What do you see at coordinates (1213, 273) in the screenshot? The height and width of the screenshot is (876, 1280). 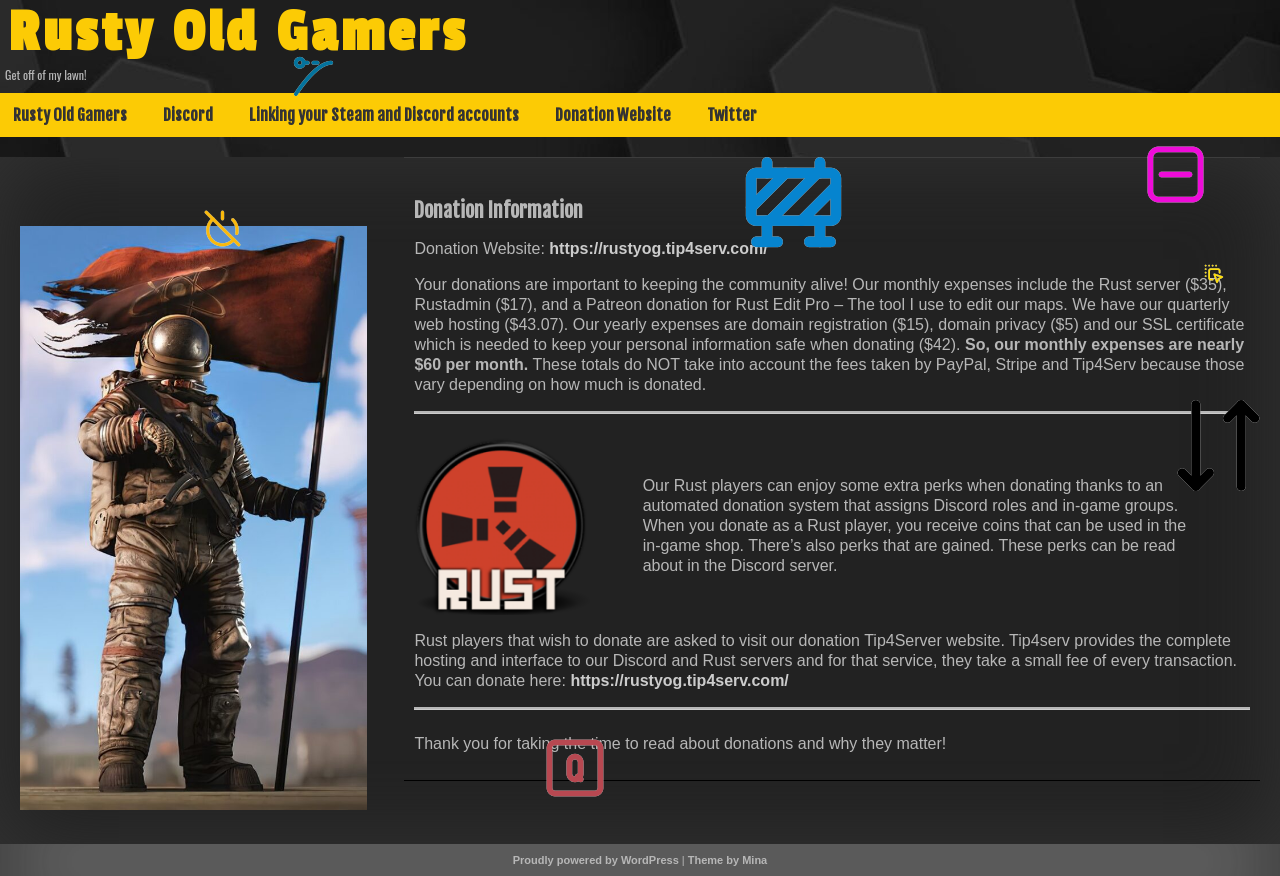 I see `drag and drop to reorder items` at bounding box center [1213, 273].